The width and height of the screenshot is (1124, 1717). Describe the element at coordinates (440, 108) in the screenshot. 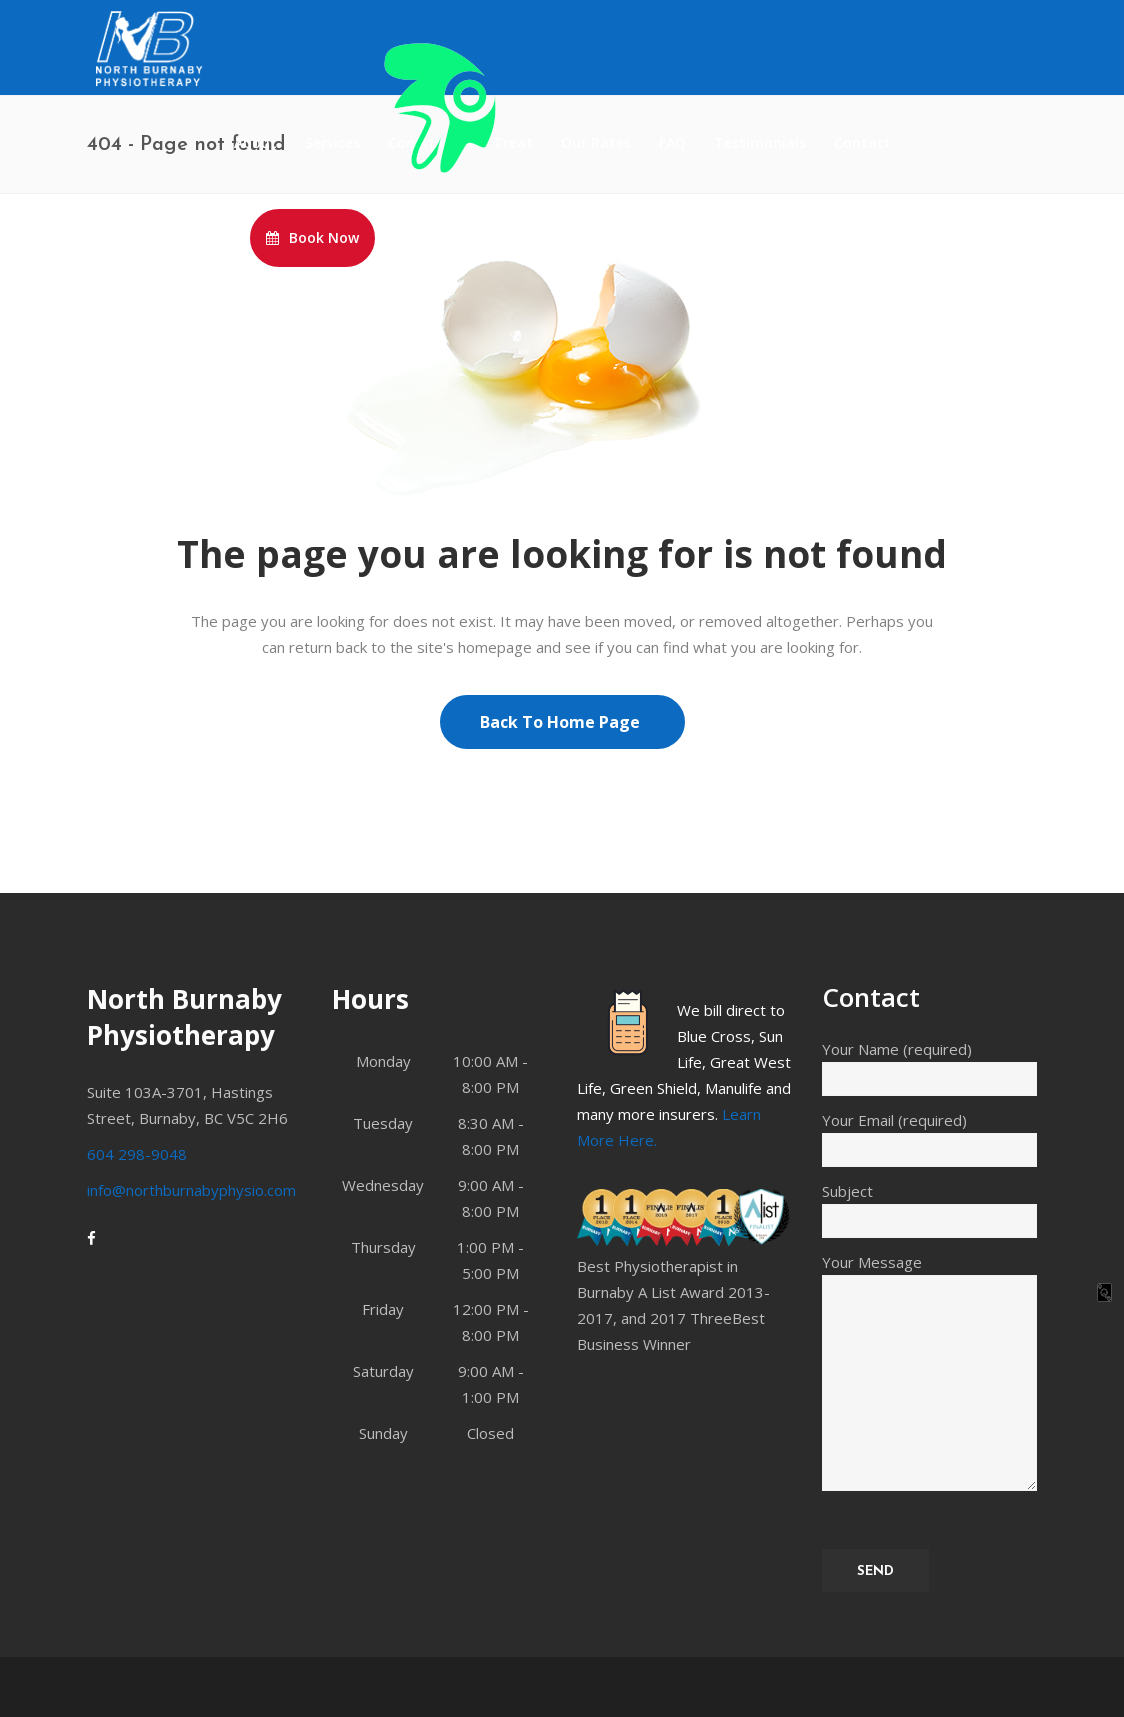

I see `select the phrygian cap headgear item` at that location.